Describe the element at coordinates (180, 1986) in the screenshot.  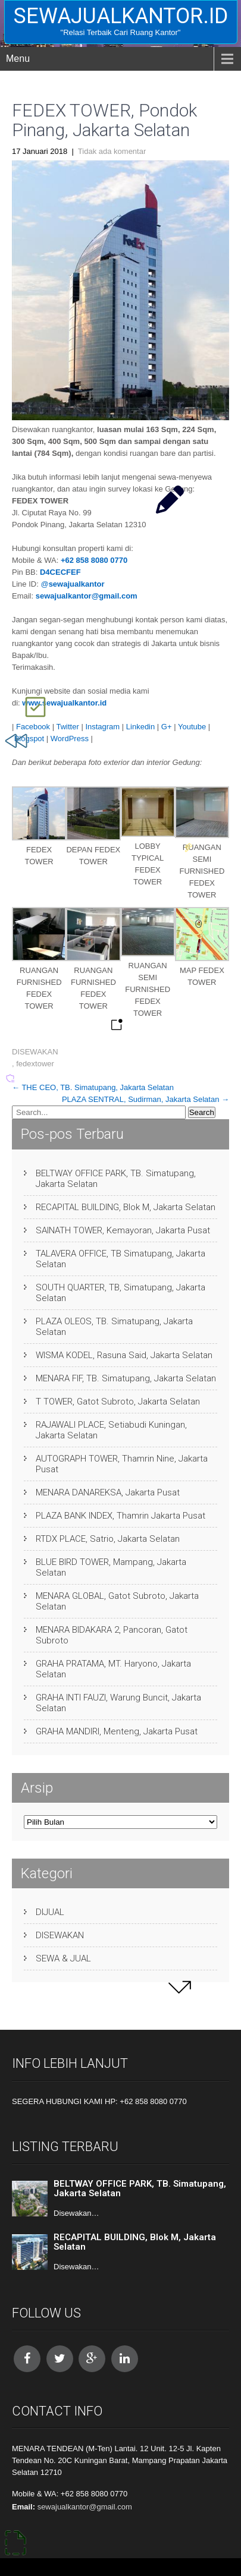
I see `reply to a message` at that location.